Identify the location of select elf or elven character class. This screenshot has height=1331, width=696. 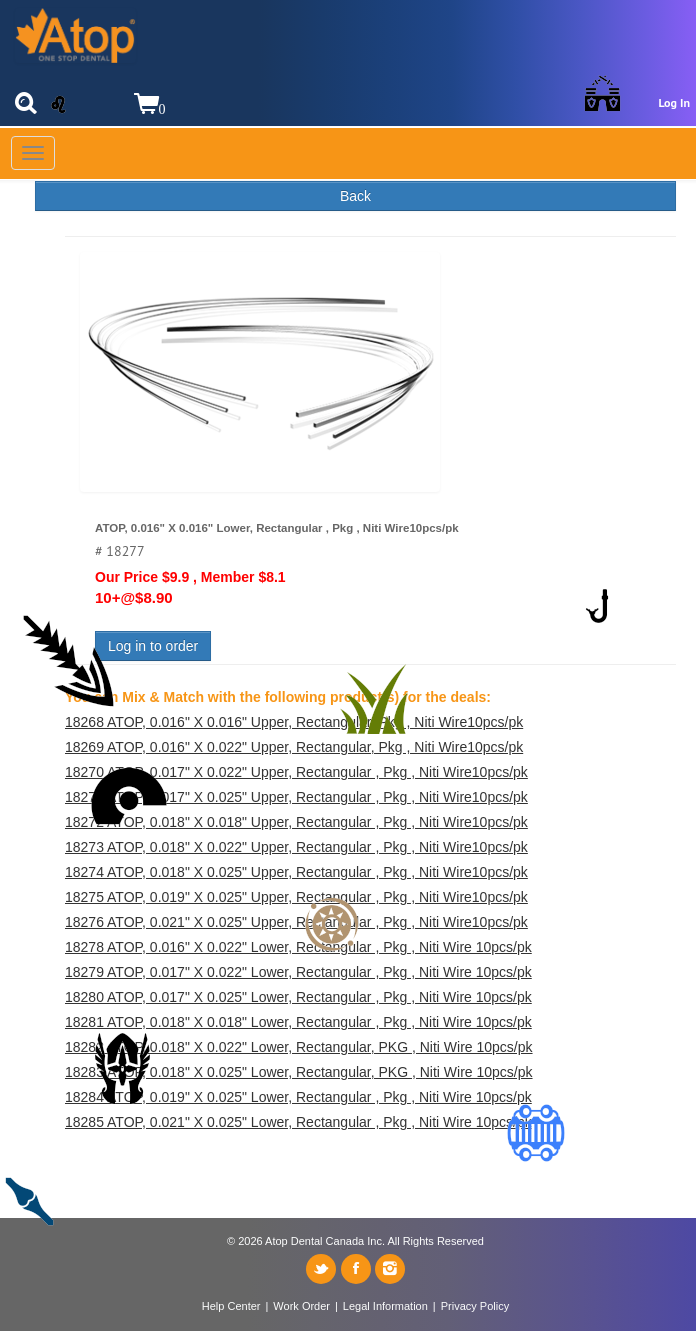
(122, 1068).